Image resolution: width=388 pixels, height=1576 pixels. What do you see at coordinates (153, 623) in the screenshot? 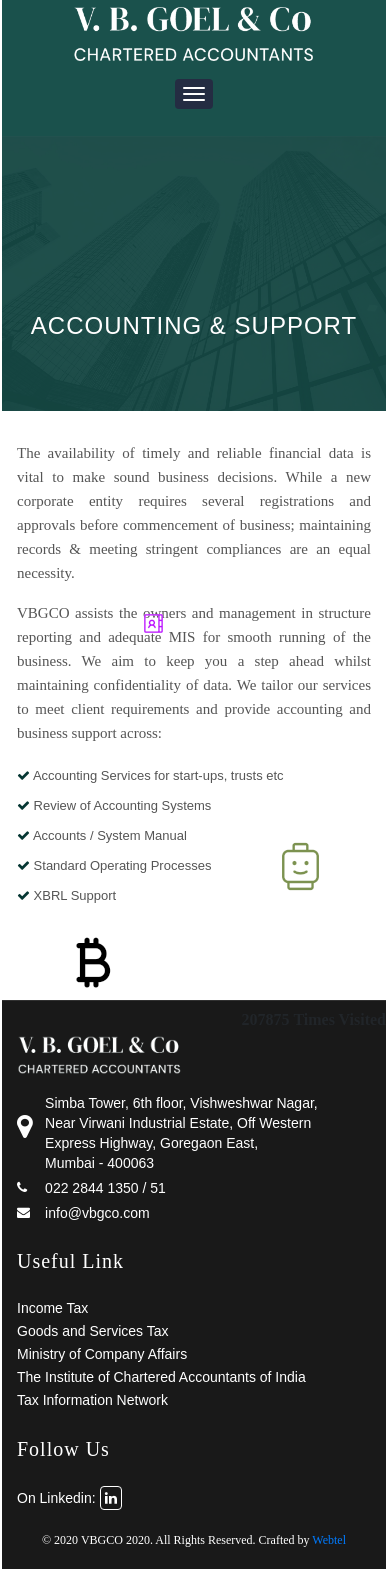
I see `open contacts or address book` at bounding box center [153, 623].